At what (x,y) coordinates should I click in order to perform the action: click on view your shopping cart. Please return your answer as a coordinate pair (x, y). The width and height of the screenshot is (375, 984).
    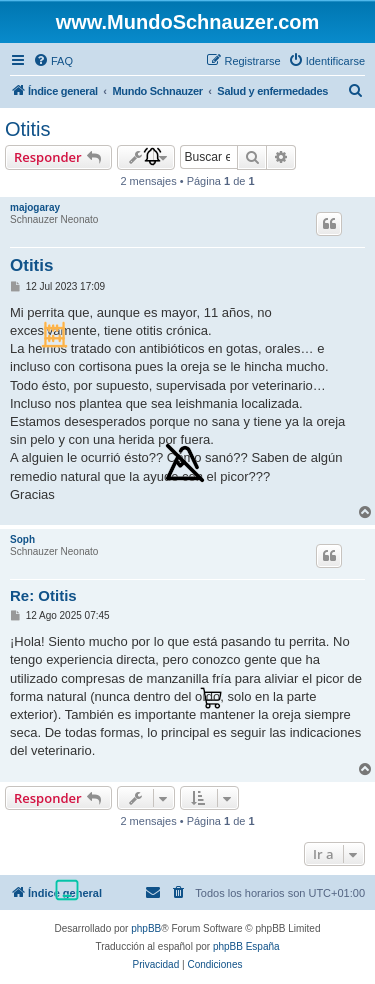
    Looking at the image, I should click on (211, 698).